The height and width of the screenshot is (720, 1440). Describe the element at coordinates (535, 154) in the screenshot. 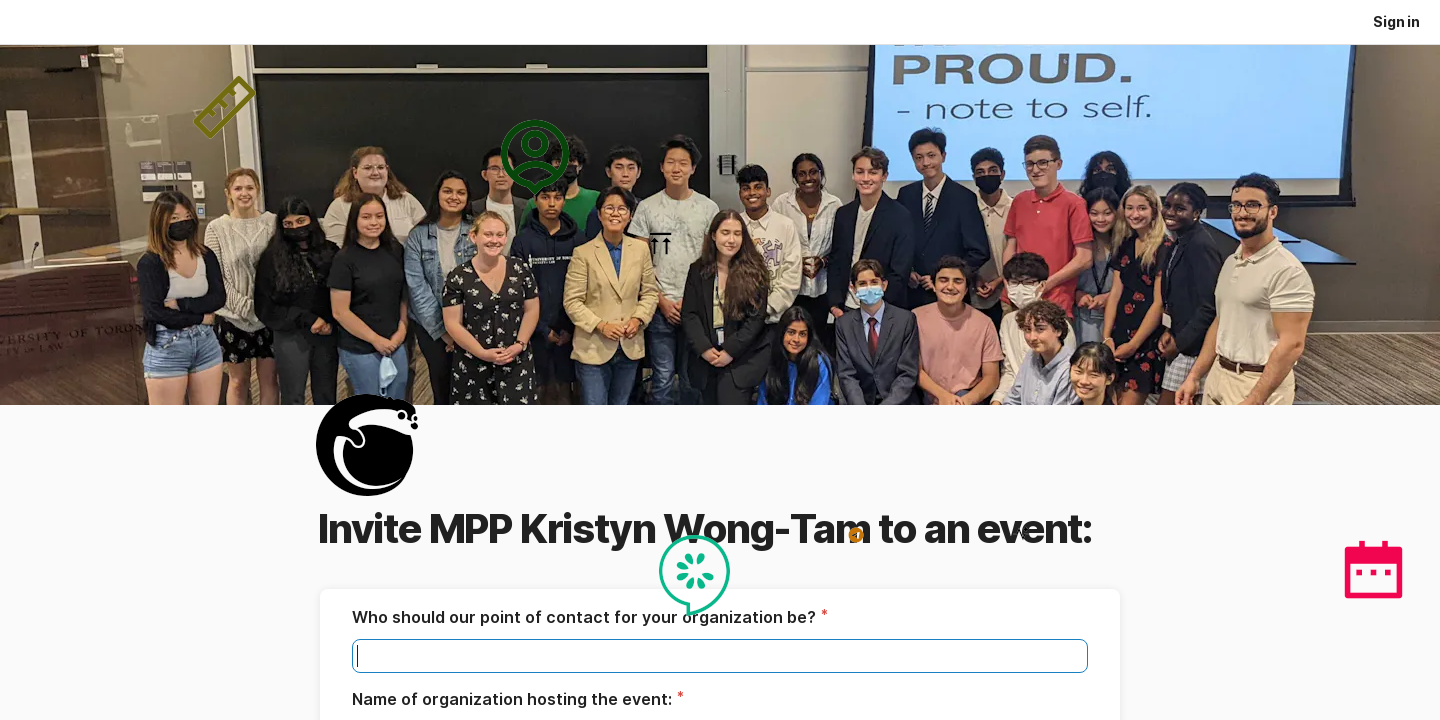

I see `view user location on map` at that location.